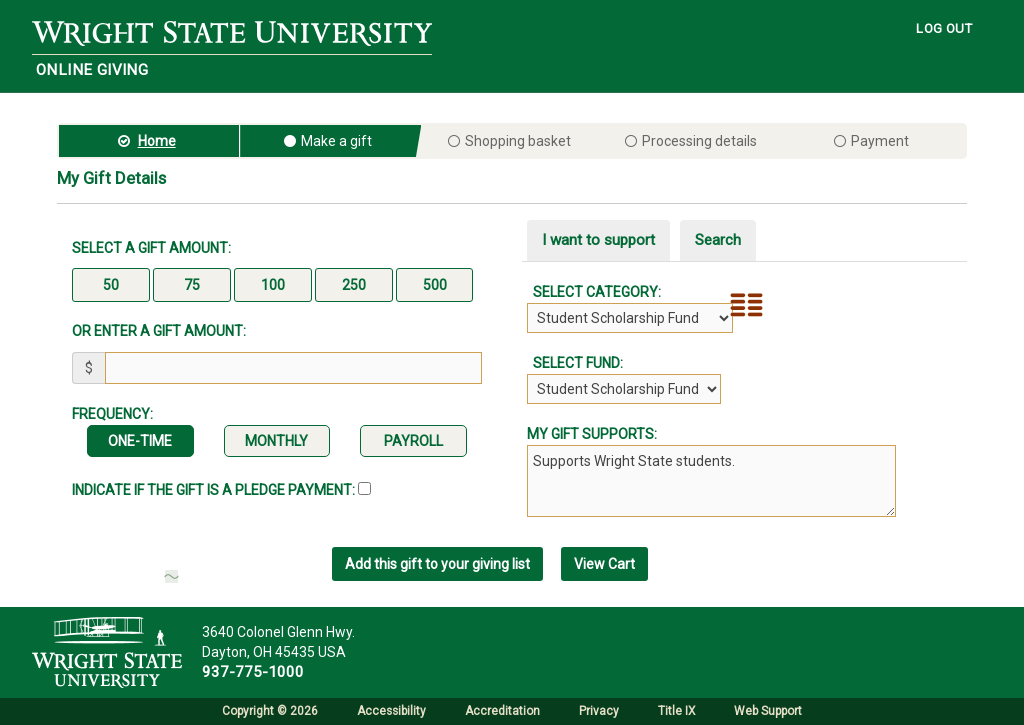  Describe the element at coordinates (171, 576) in the screenshot. I see `indicates approximate or similar value` at that location.